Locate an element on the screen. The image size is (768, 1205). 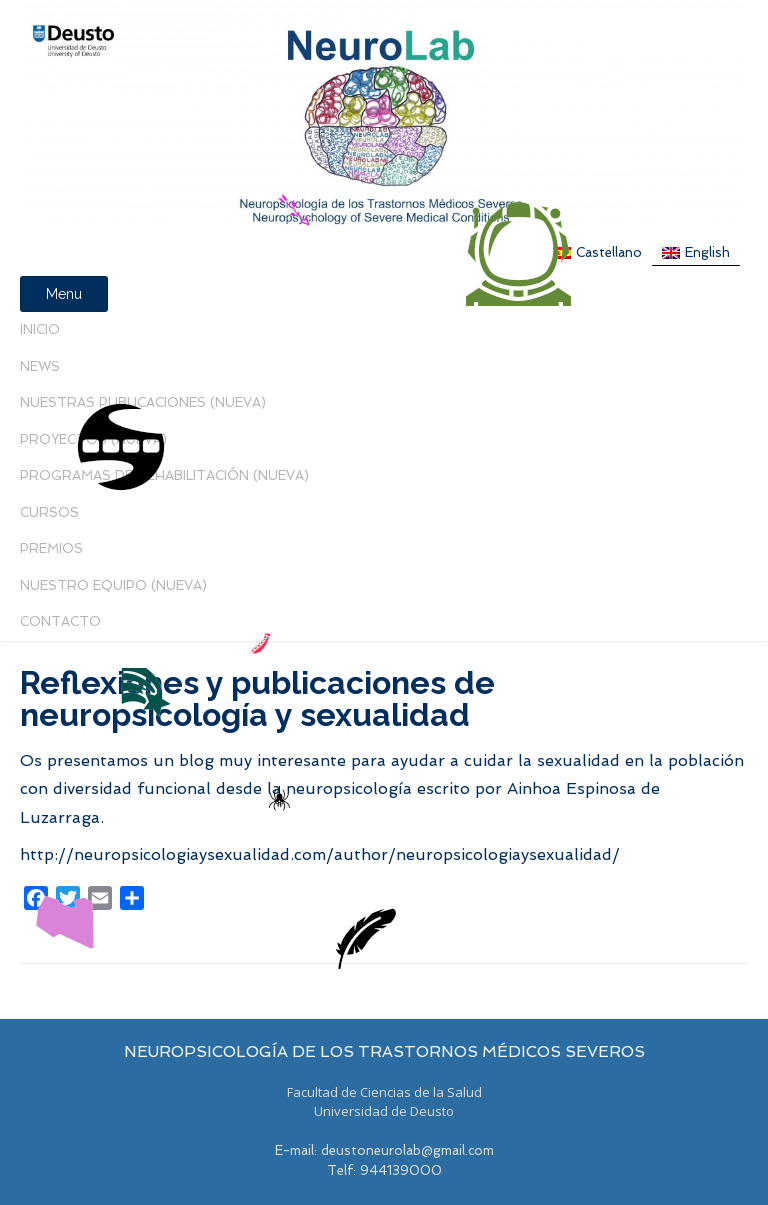
compose a new message or post is located at coordinates (365, 939).